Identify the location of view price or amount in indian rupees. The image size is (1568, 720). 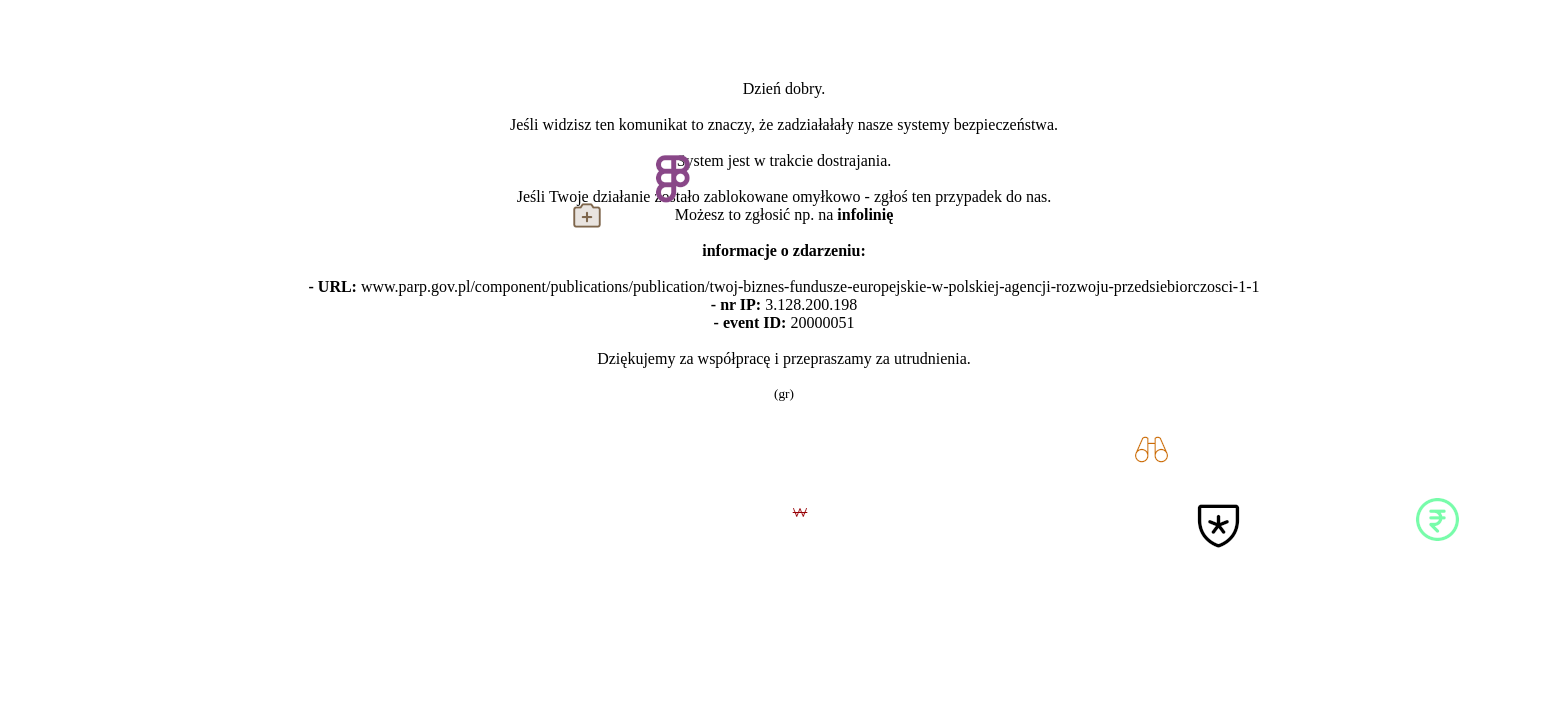
(1437, 519).